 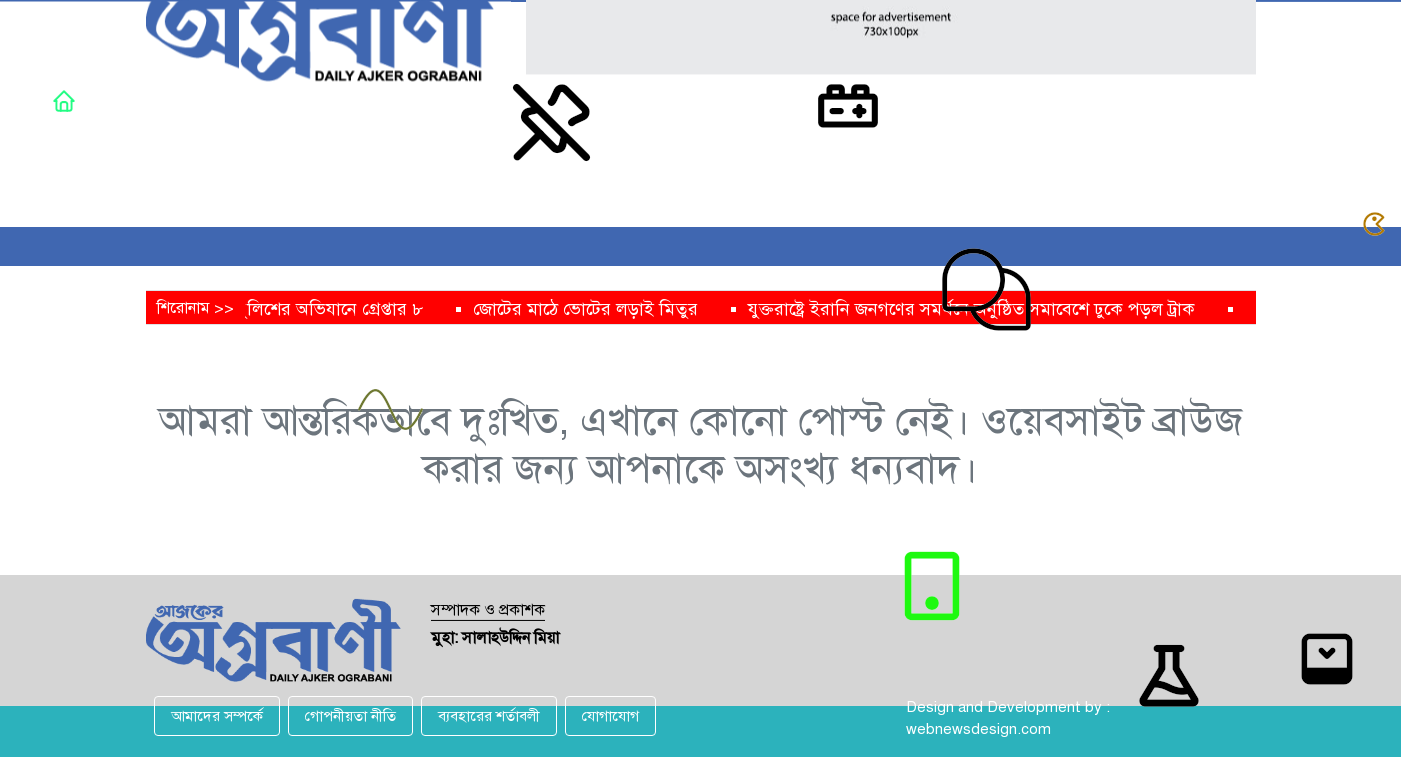 I want to click on check vehicle battery status, so click(x=848, y=108).